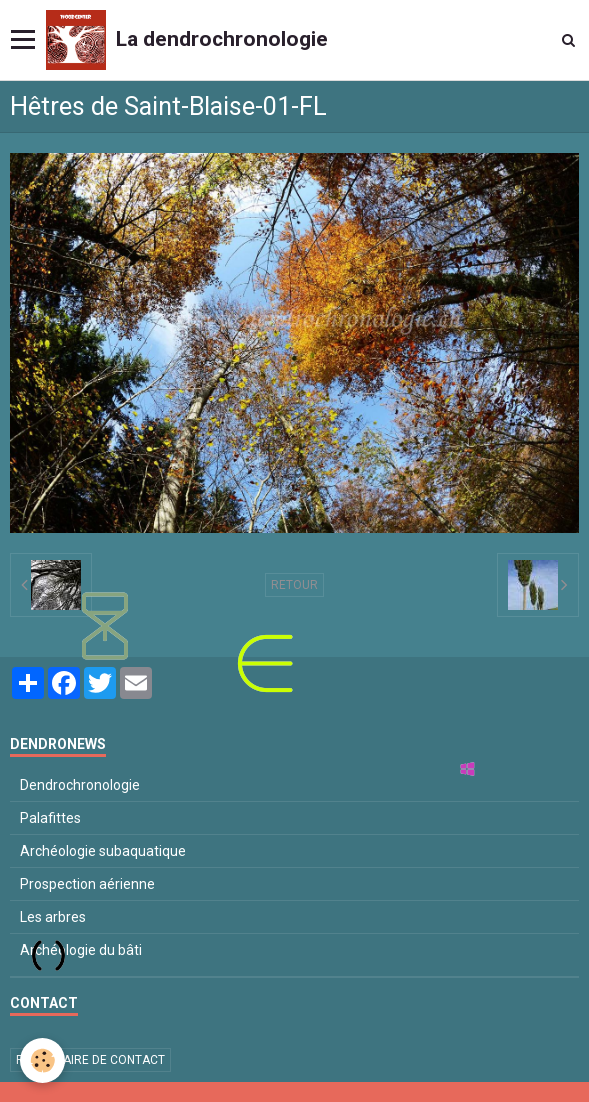 Image resolution: width=589 pixels, height=1102 pixels. I want to click on indicates a process is in progress, so click(105, 626).